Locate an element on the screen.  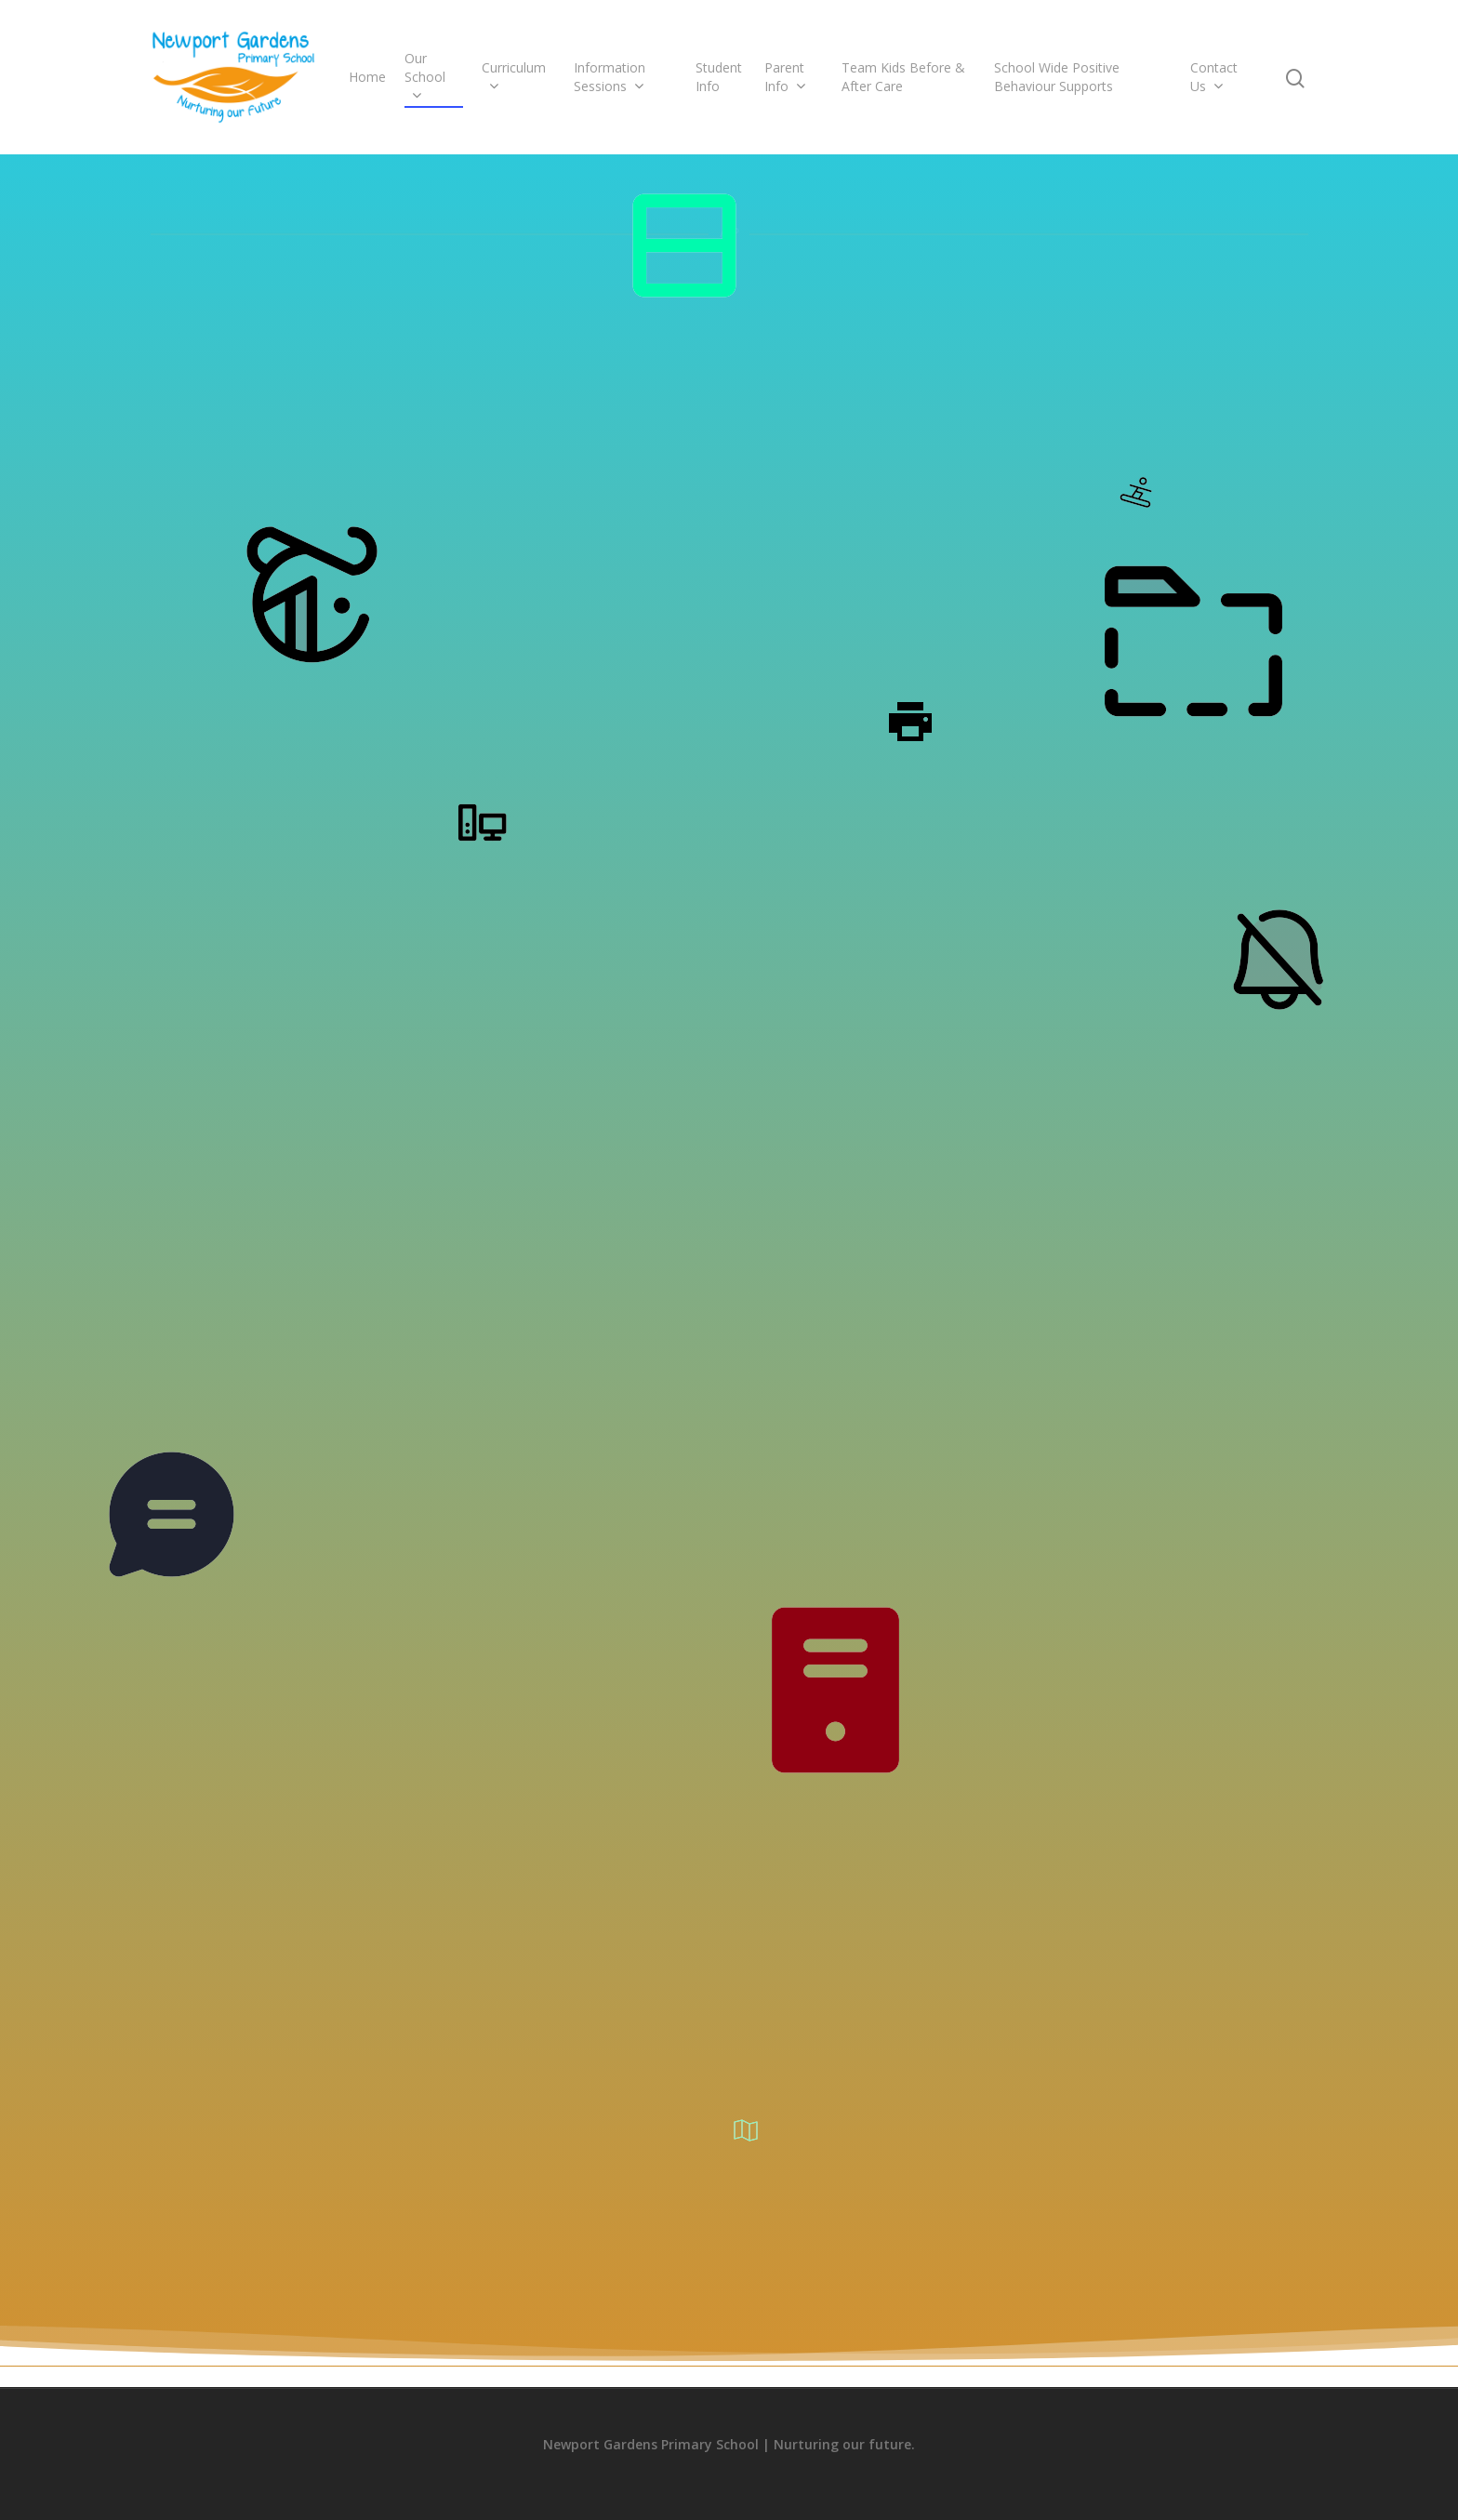
split view horizontally is located at coordinates (684, 245).